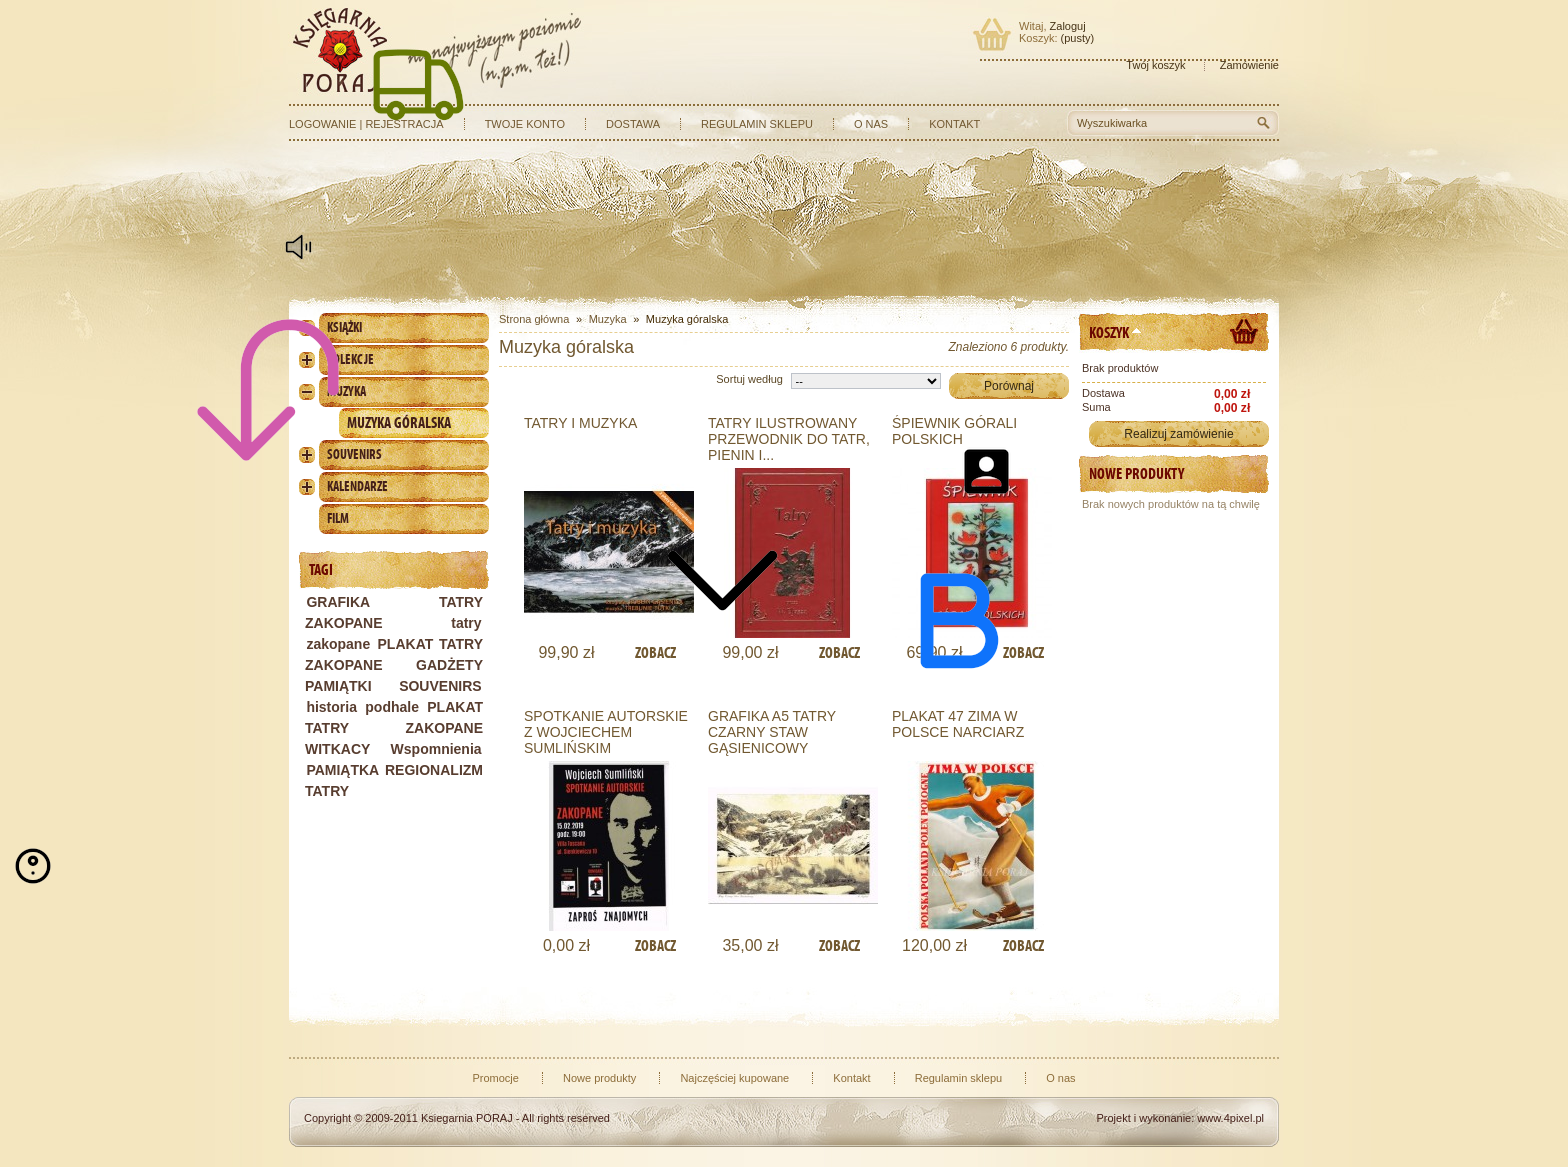  Describe the element at coordinates (722, 580) in the screenshot. I see `expand a dropdown menu or section` at that location.